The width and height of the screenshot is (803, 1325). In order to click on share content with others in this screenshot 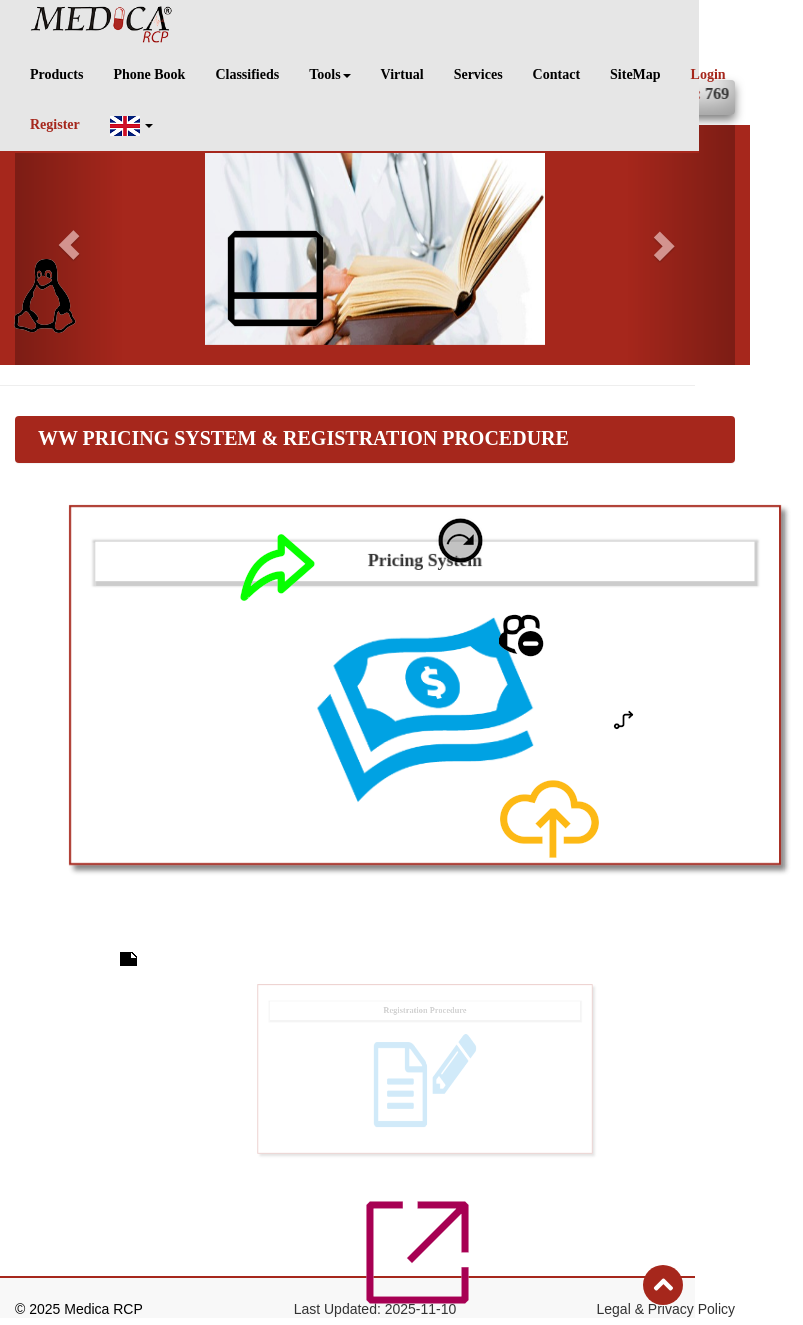, I will do `click(277, 567)`.